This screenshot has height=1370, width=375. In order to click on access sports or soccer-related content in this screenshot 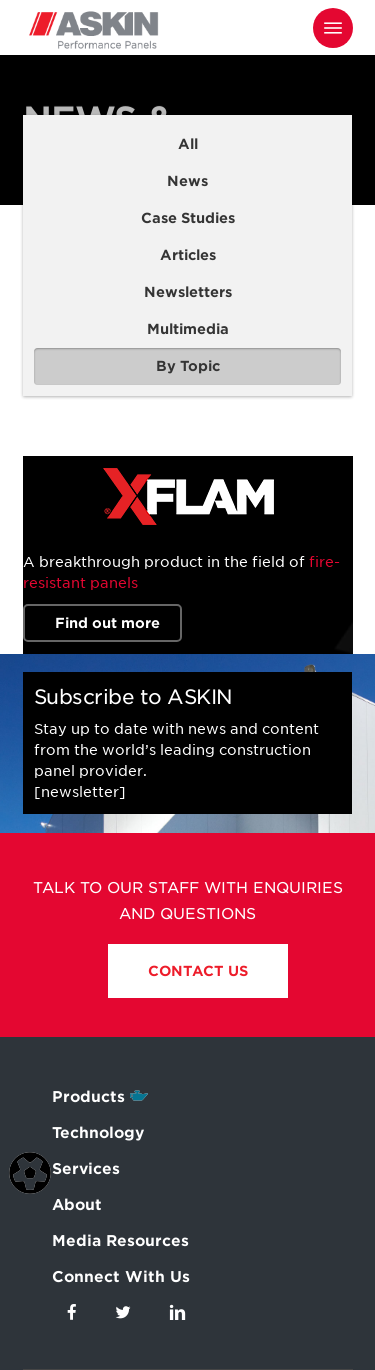, I will do `click(30, 1173)`.